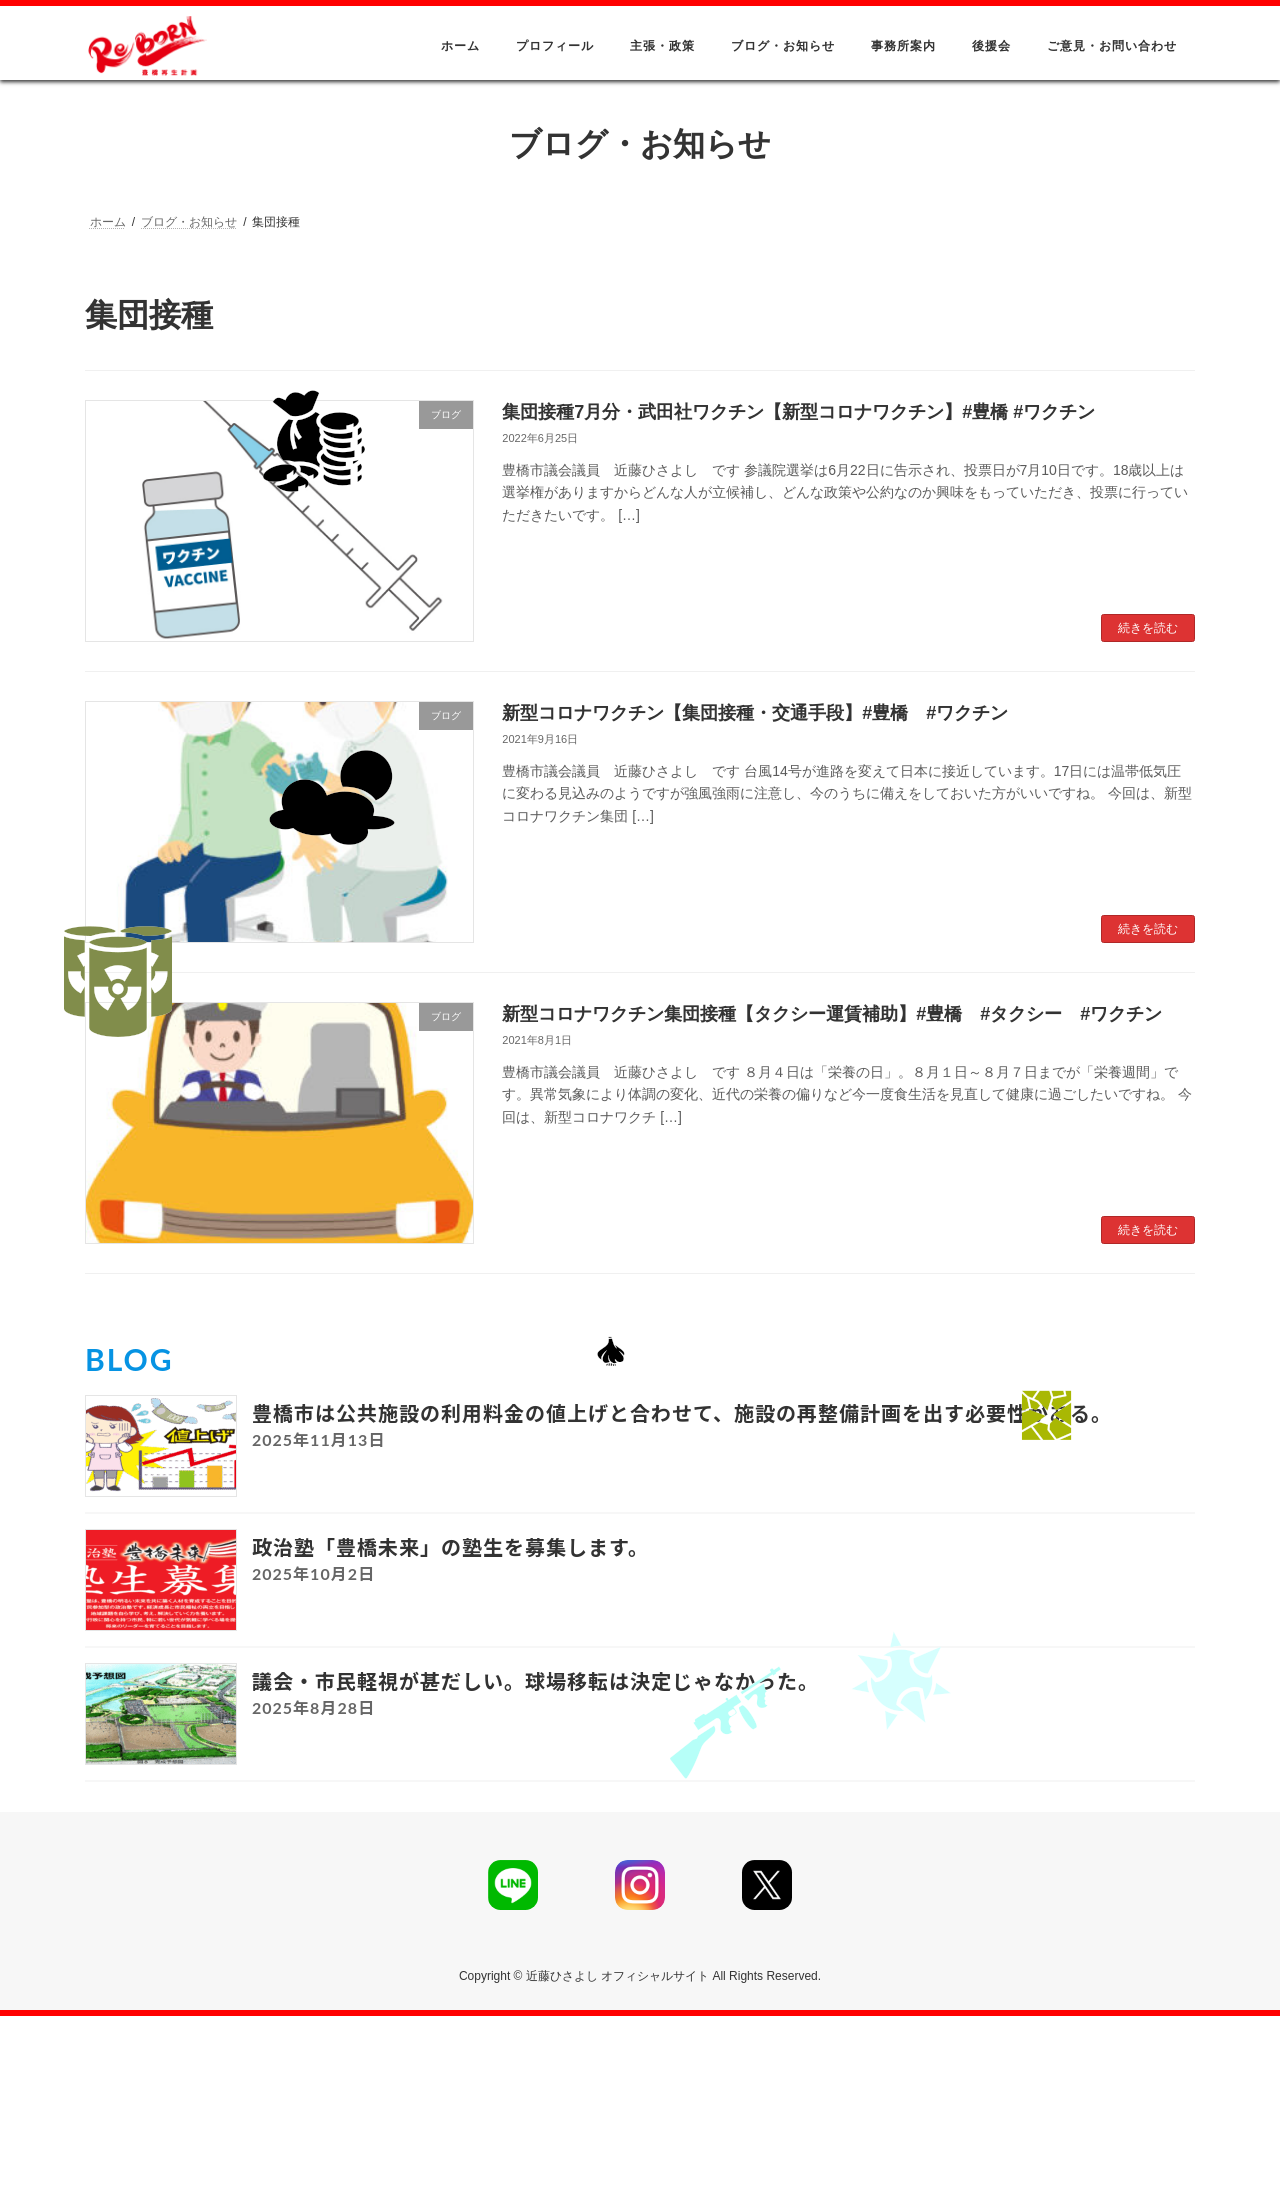 The height and width of the screenshot is (2188, 1280). What do you see at coordinates (1046, 1415) in the screenshot?
I see `indicates broken or damaged item status` at bounding box center [1046, 1415].